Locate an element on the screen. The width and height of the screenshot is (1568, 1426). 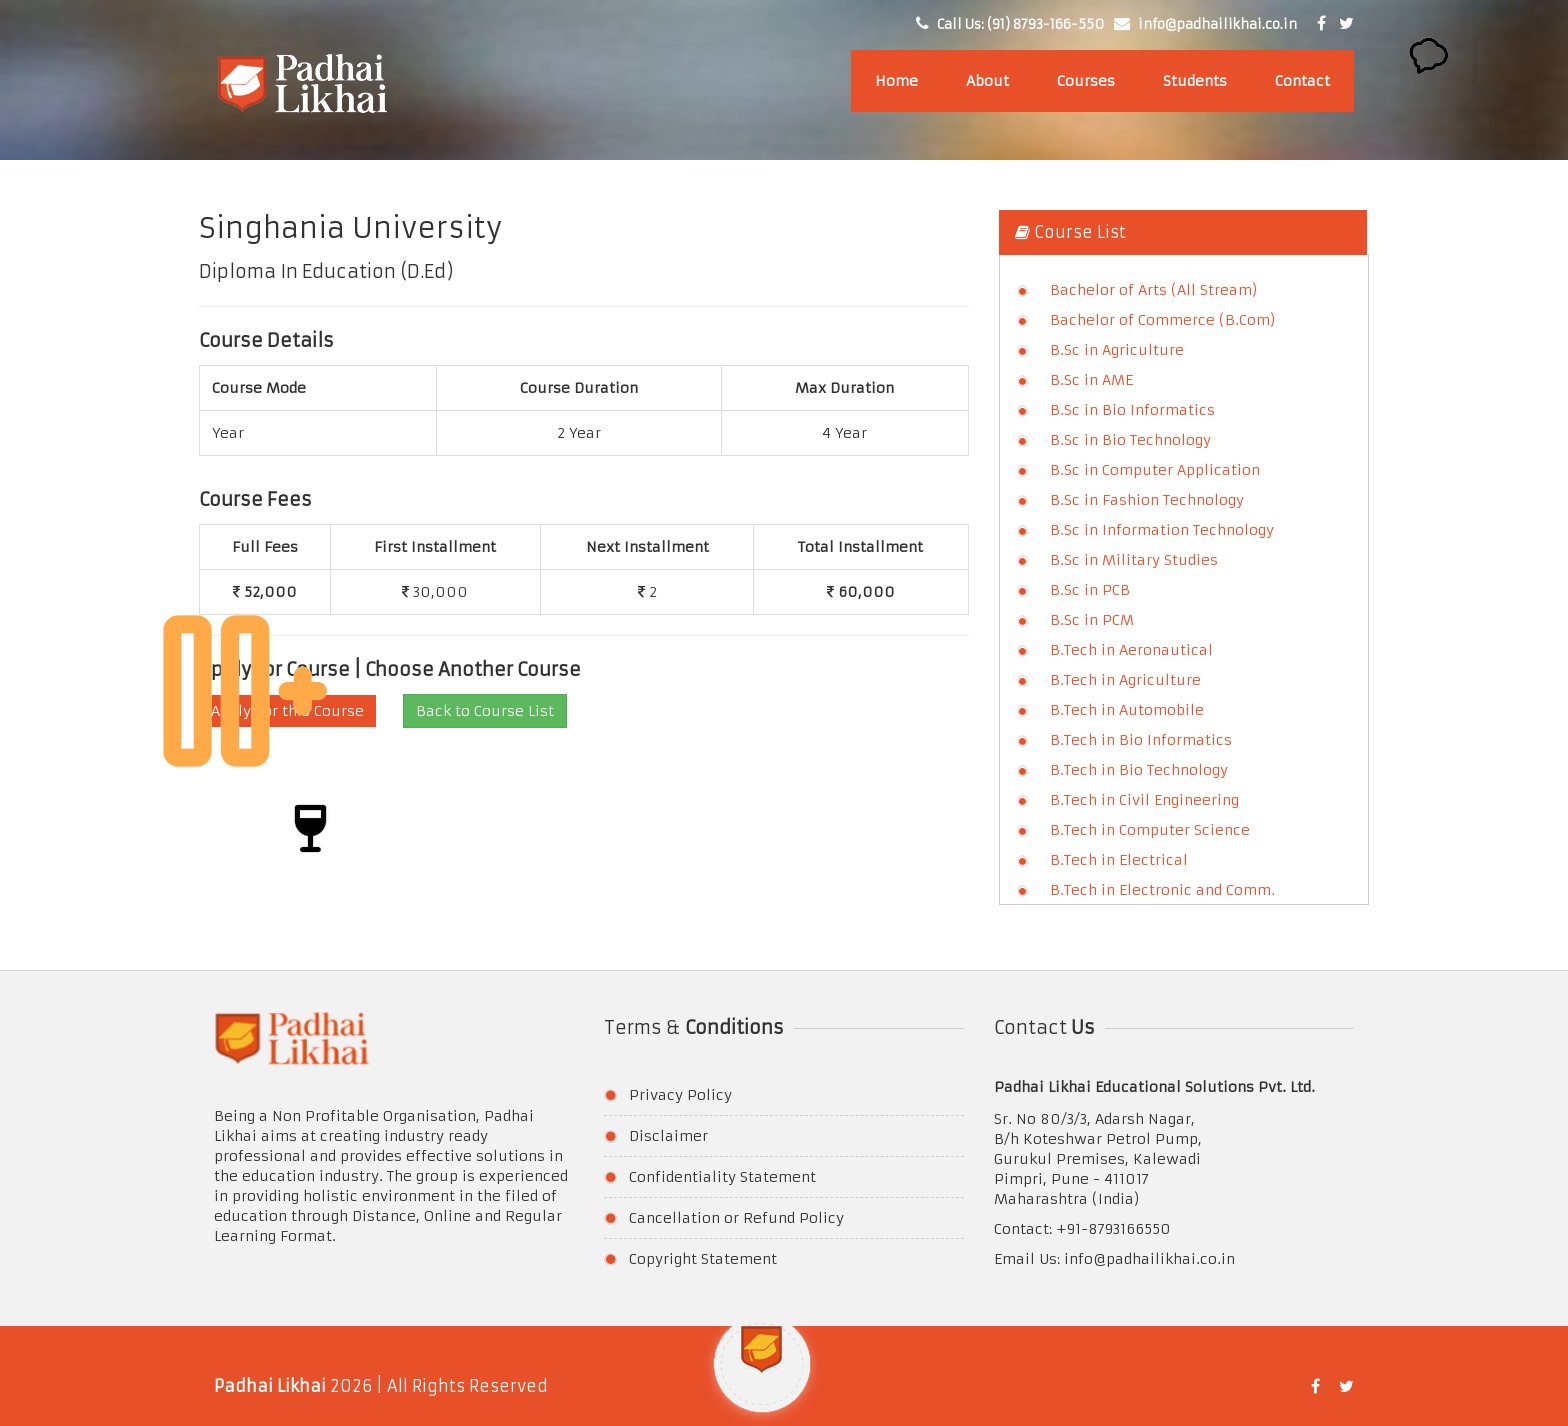
open chat or messaging is located at coordinates (1428, 56).